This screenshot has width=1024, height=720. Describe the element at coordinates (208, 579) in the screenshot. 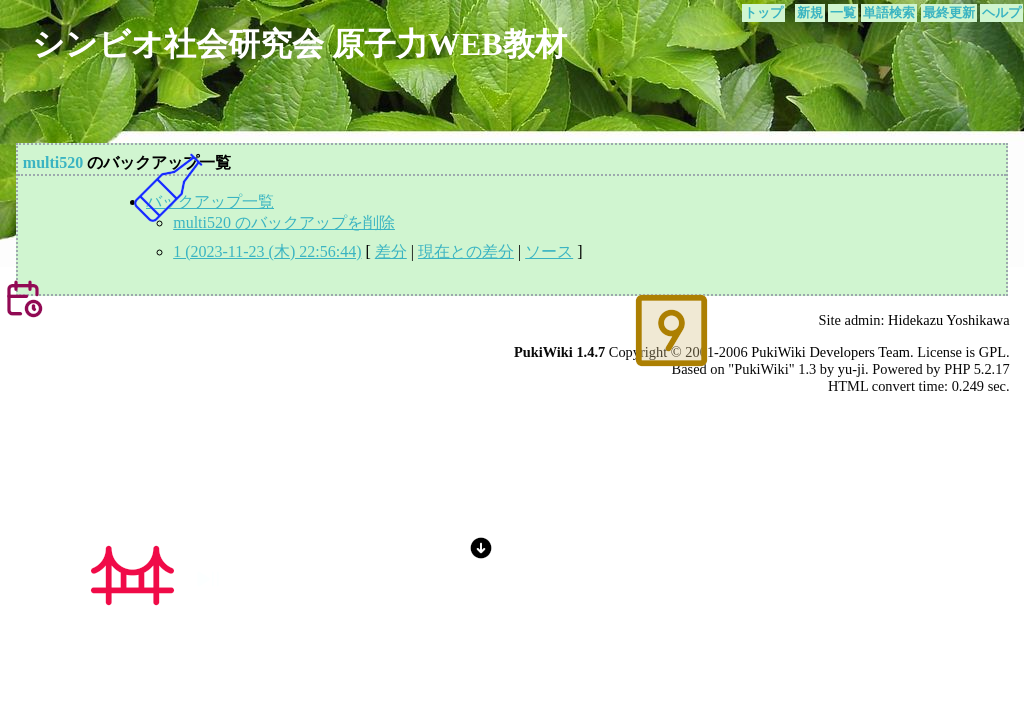

I see `toggle between play and pause for media` at that location.